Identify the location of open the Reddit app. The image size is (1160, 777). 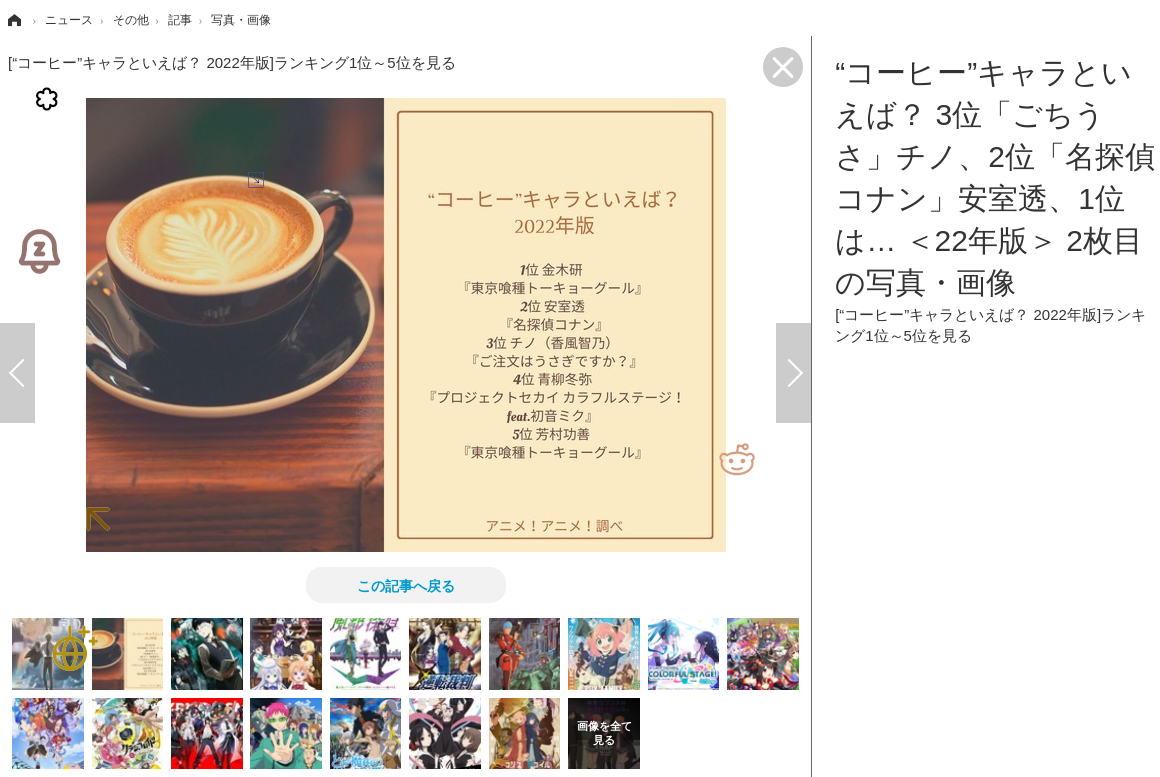
(737, 461).